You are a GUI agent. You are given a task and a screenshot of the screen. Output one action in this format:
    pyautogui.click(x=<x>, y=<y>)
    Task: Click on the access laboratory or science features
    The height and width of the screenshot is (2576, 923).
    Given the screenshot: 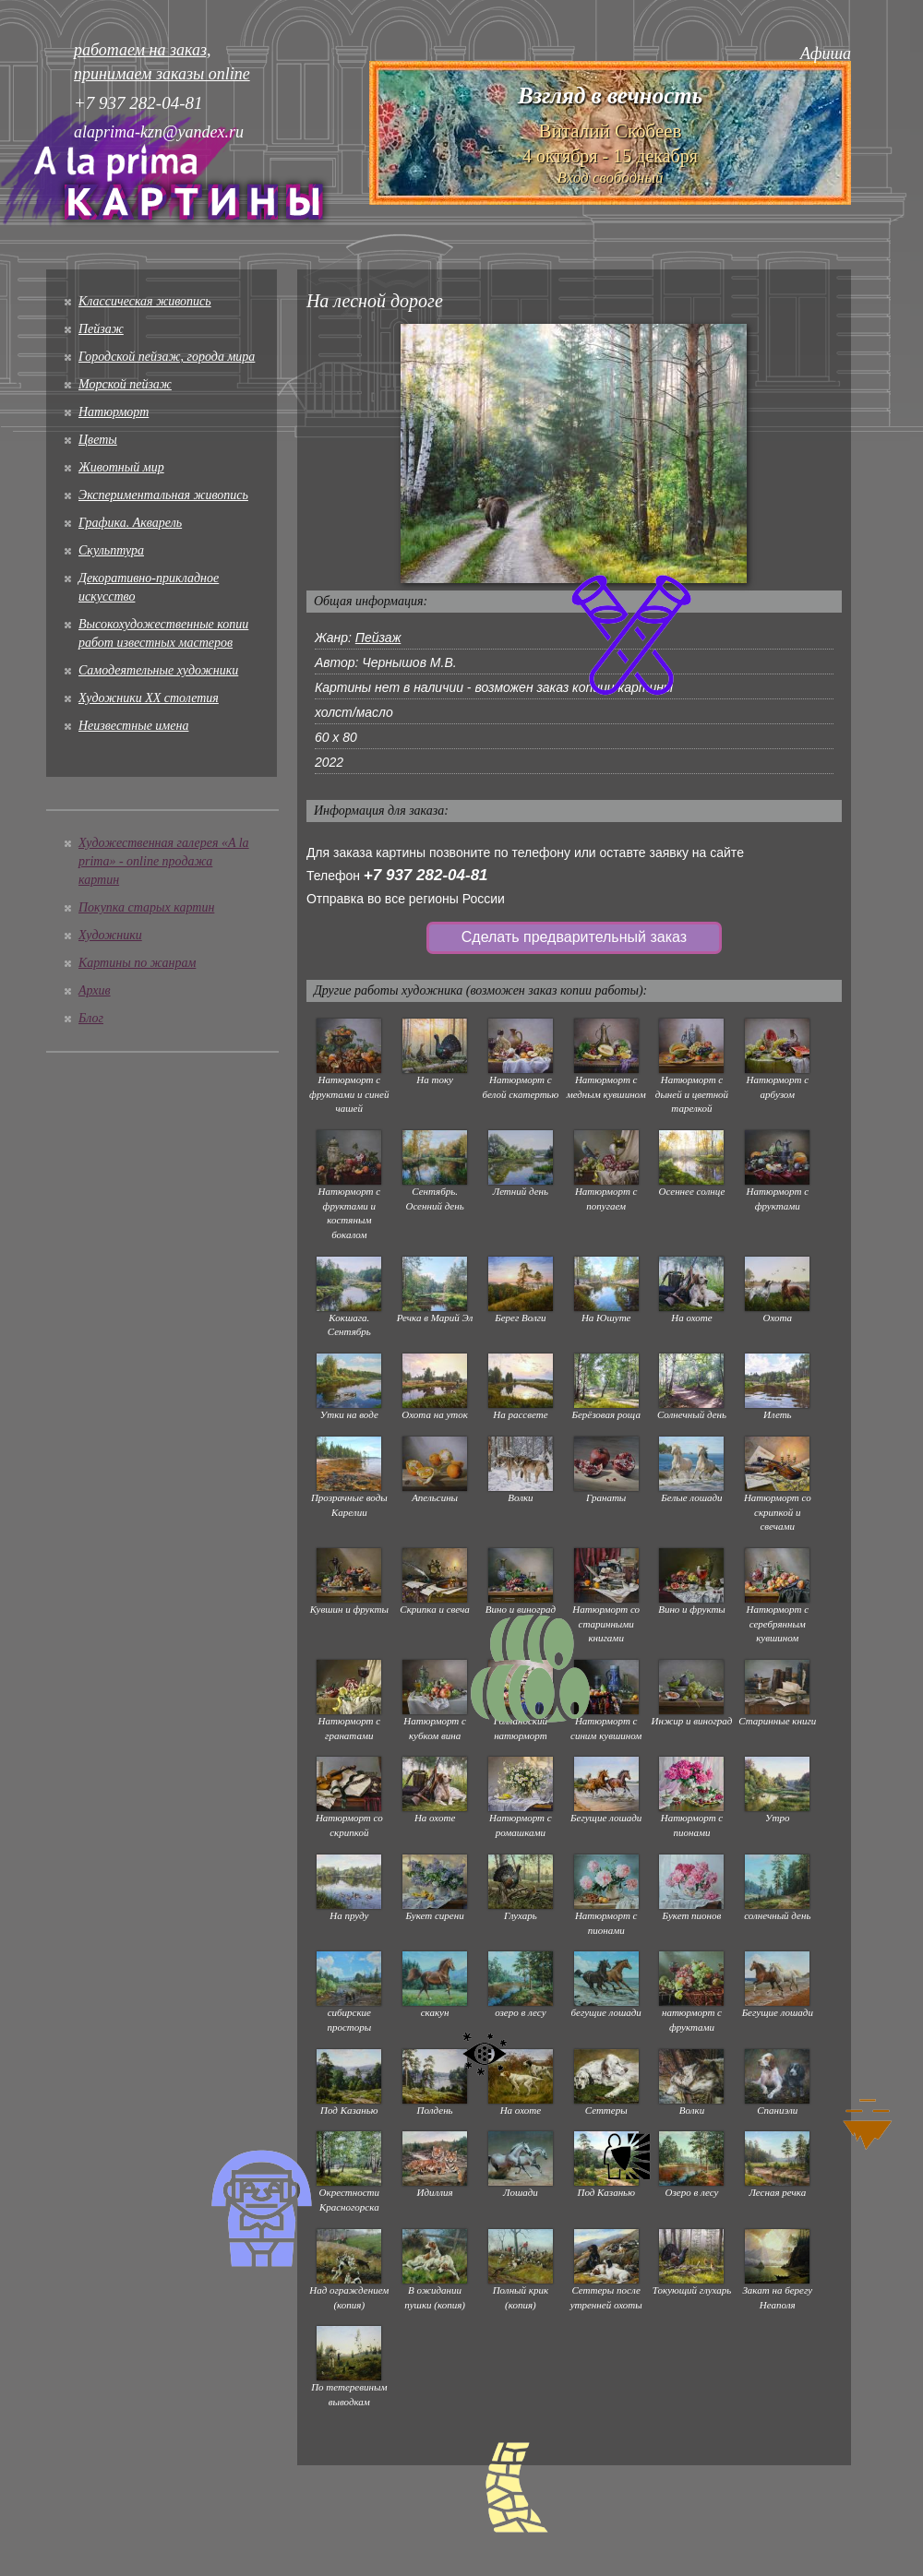 What is the action you would take?
    pyautogui.click(x=630, y=634)
    